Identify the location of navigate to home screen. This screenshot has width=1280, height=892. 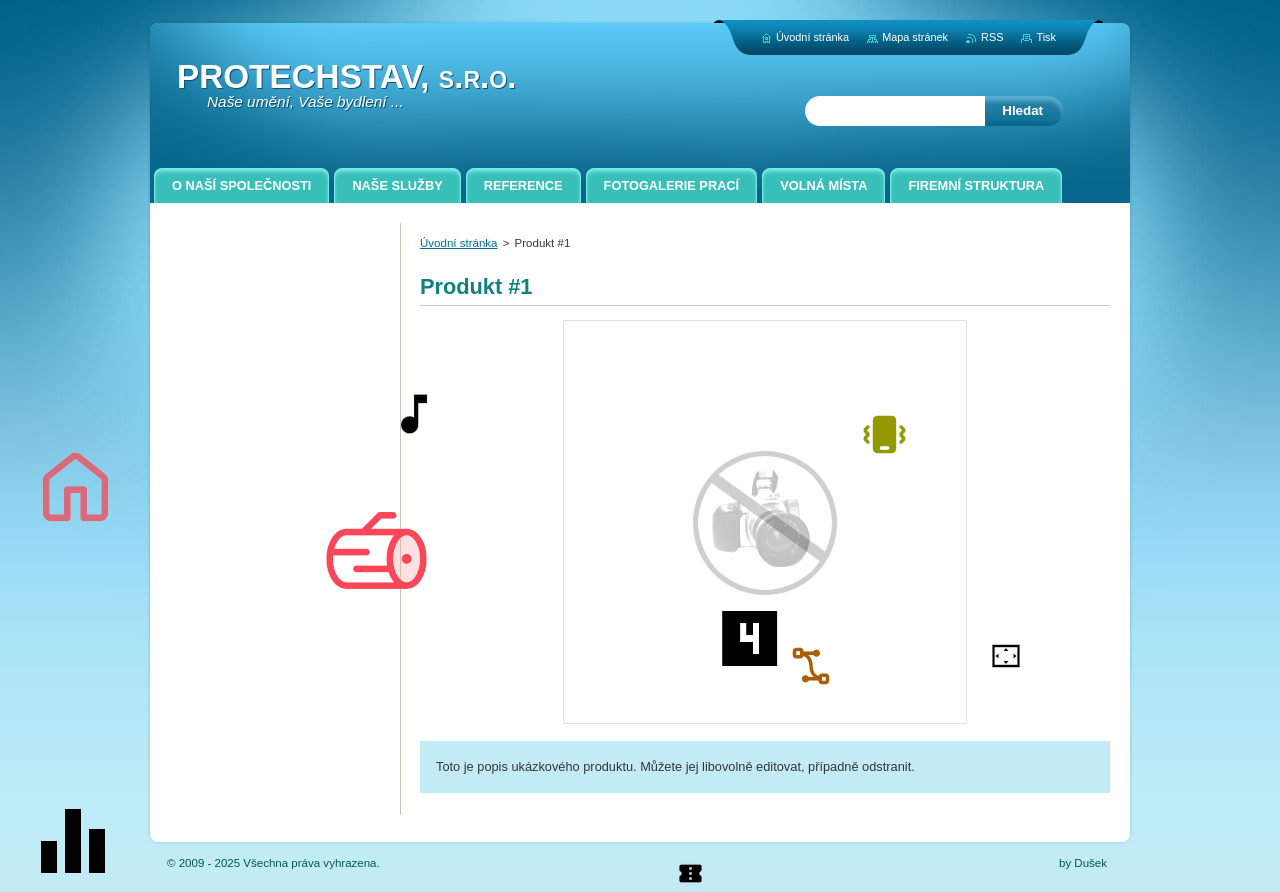
(75, 488).